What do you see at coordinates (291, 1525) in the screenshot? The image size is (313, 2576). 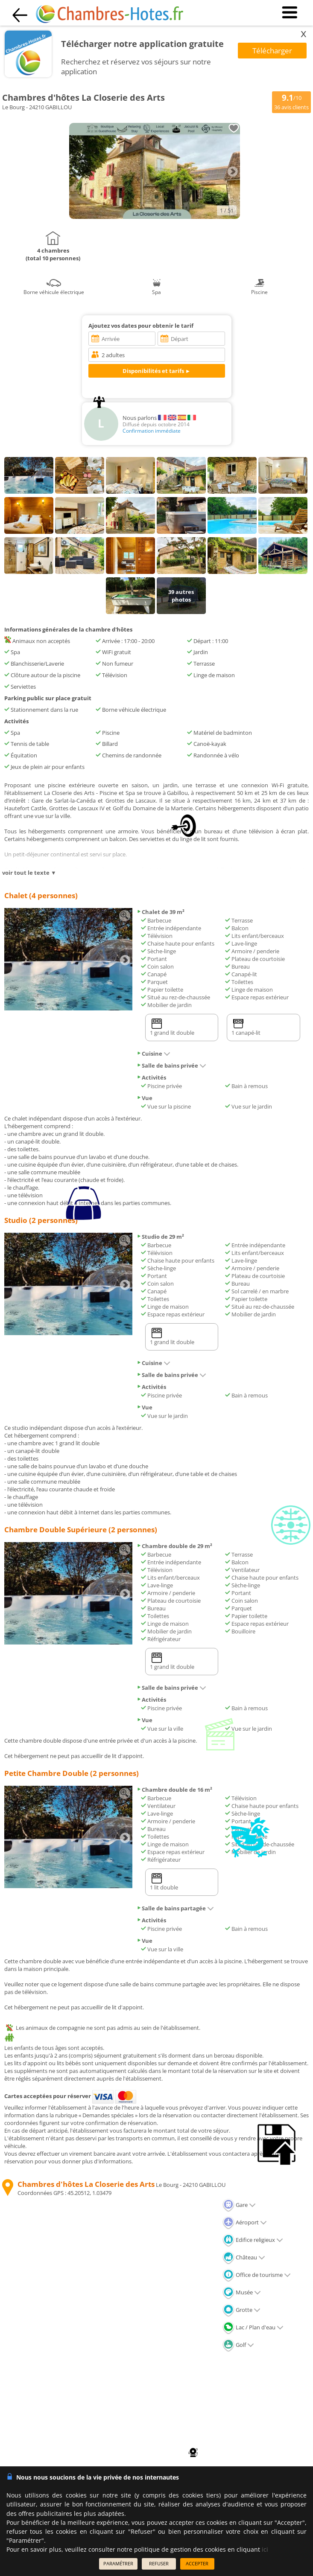 I see `access cage or enclosure settings in a game` at bounding box center [291, 1525].